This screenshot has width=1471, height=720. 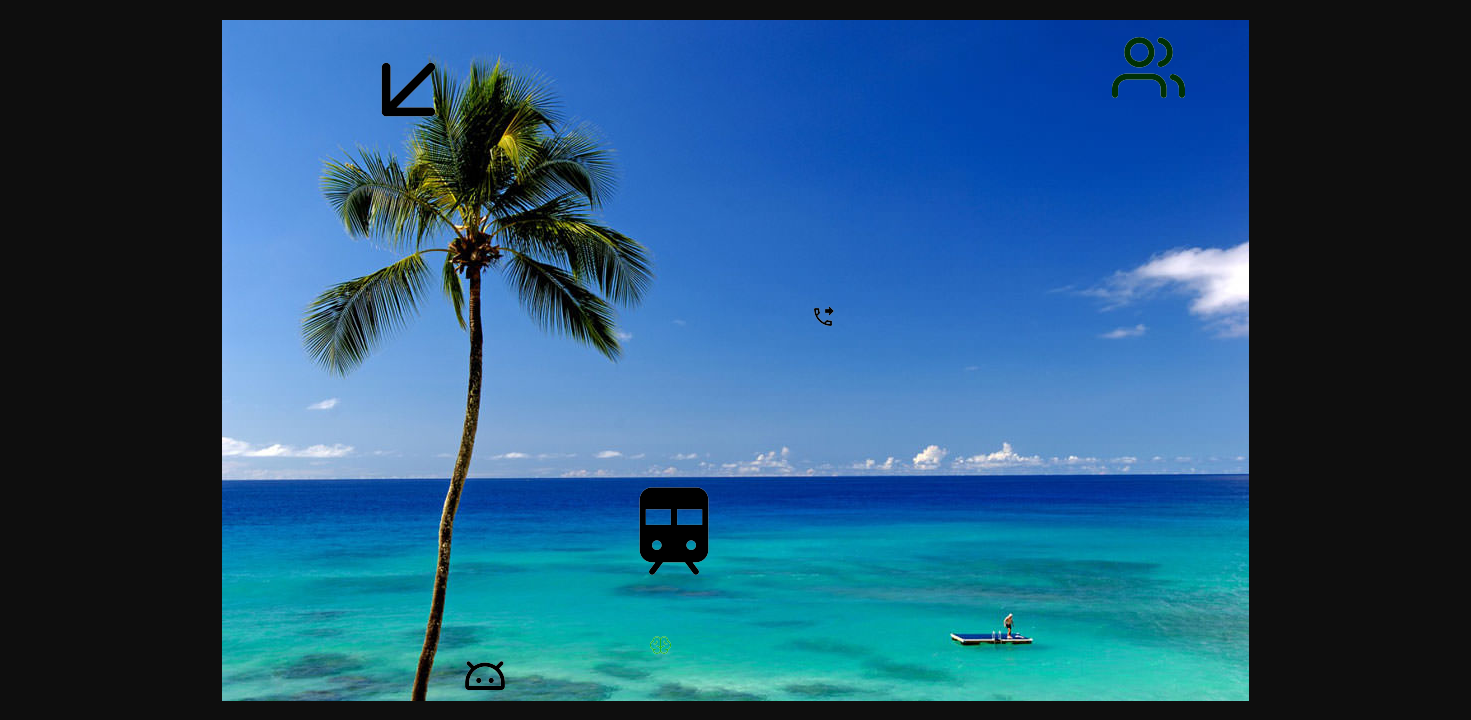 What do you see at coordinates (408, 89) in the screenshot?
I see `navigate to the bottom-left corner` at bounding box center [408, 89].